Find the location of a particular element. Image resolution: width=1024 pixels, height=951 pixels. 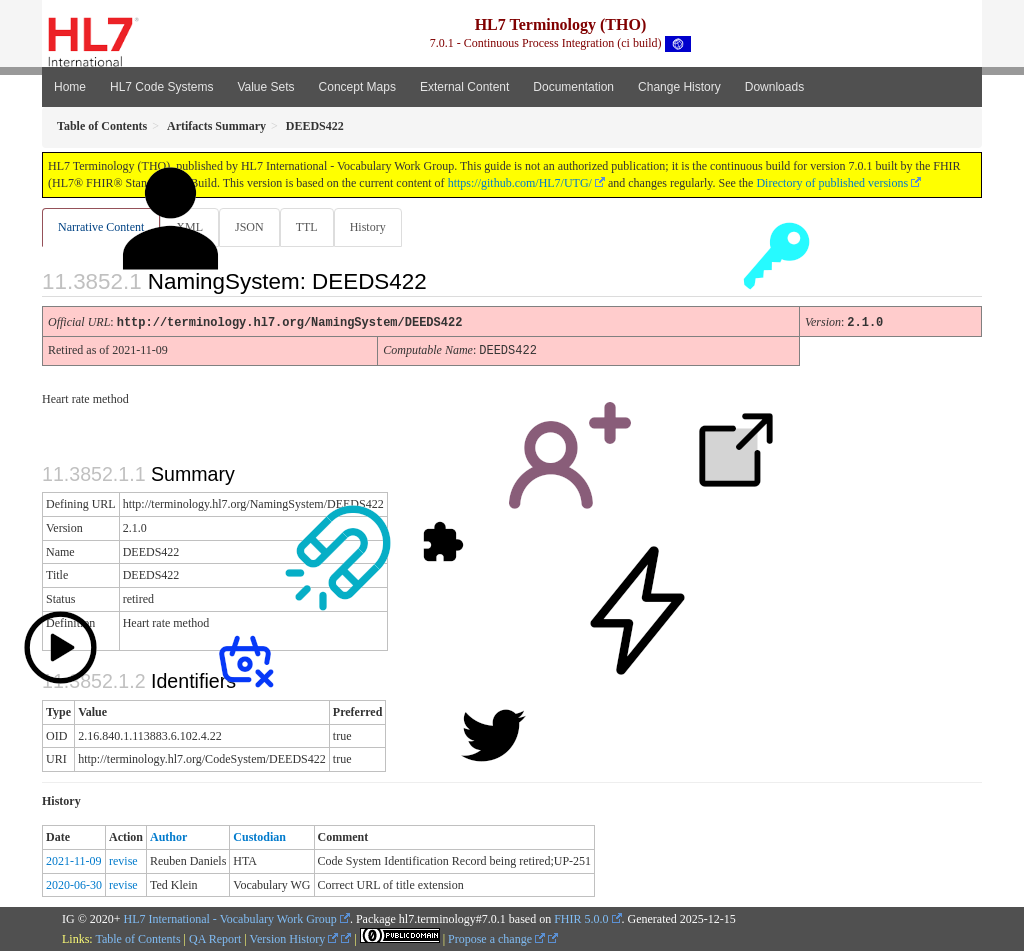

play media or video content is located at coordinates (60, 647).